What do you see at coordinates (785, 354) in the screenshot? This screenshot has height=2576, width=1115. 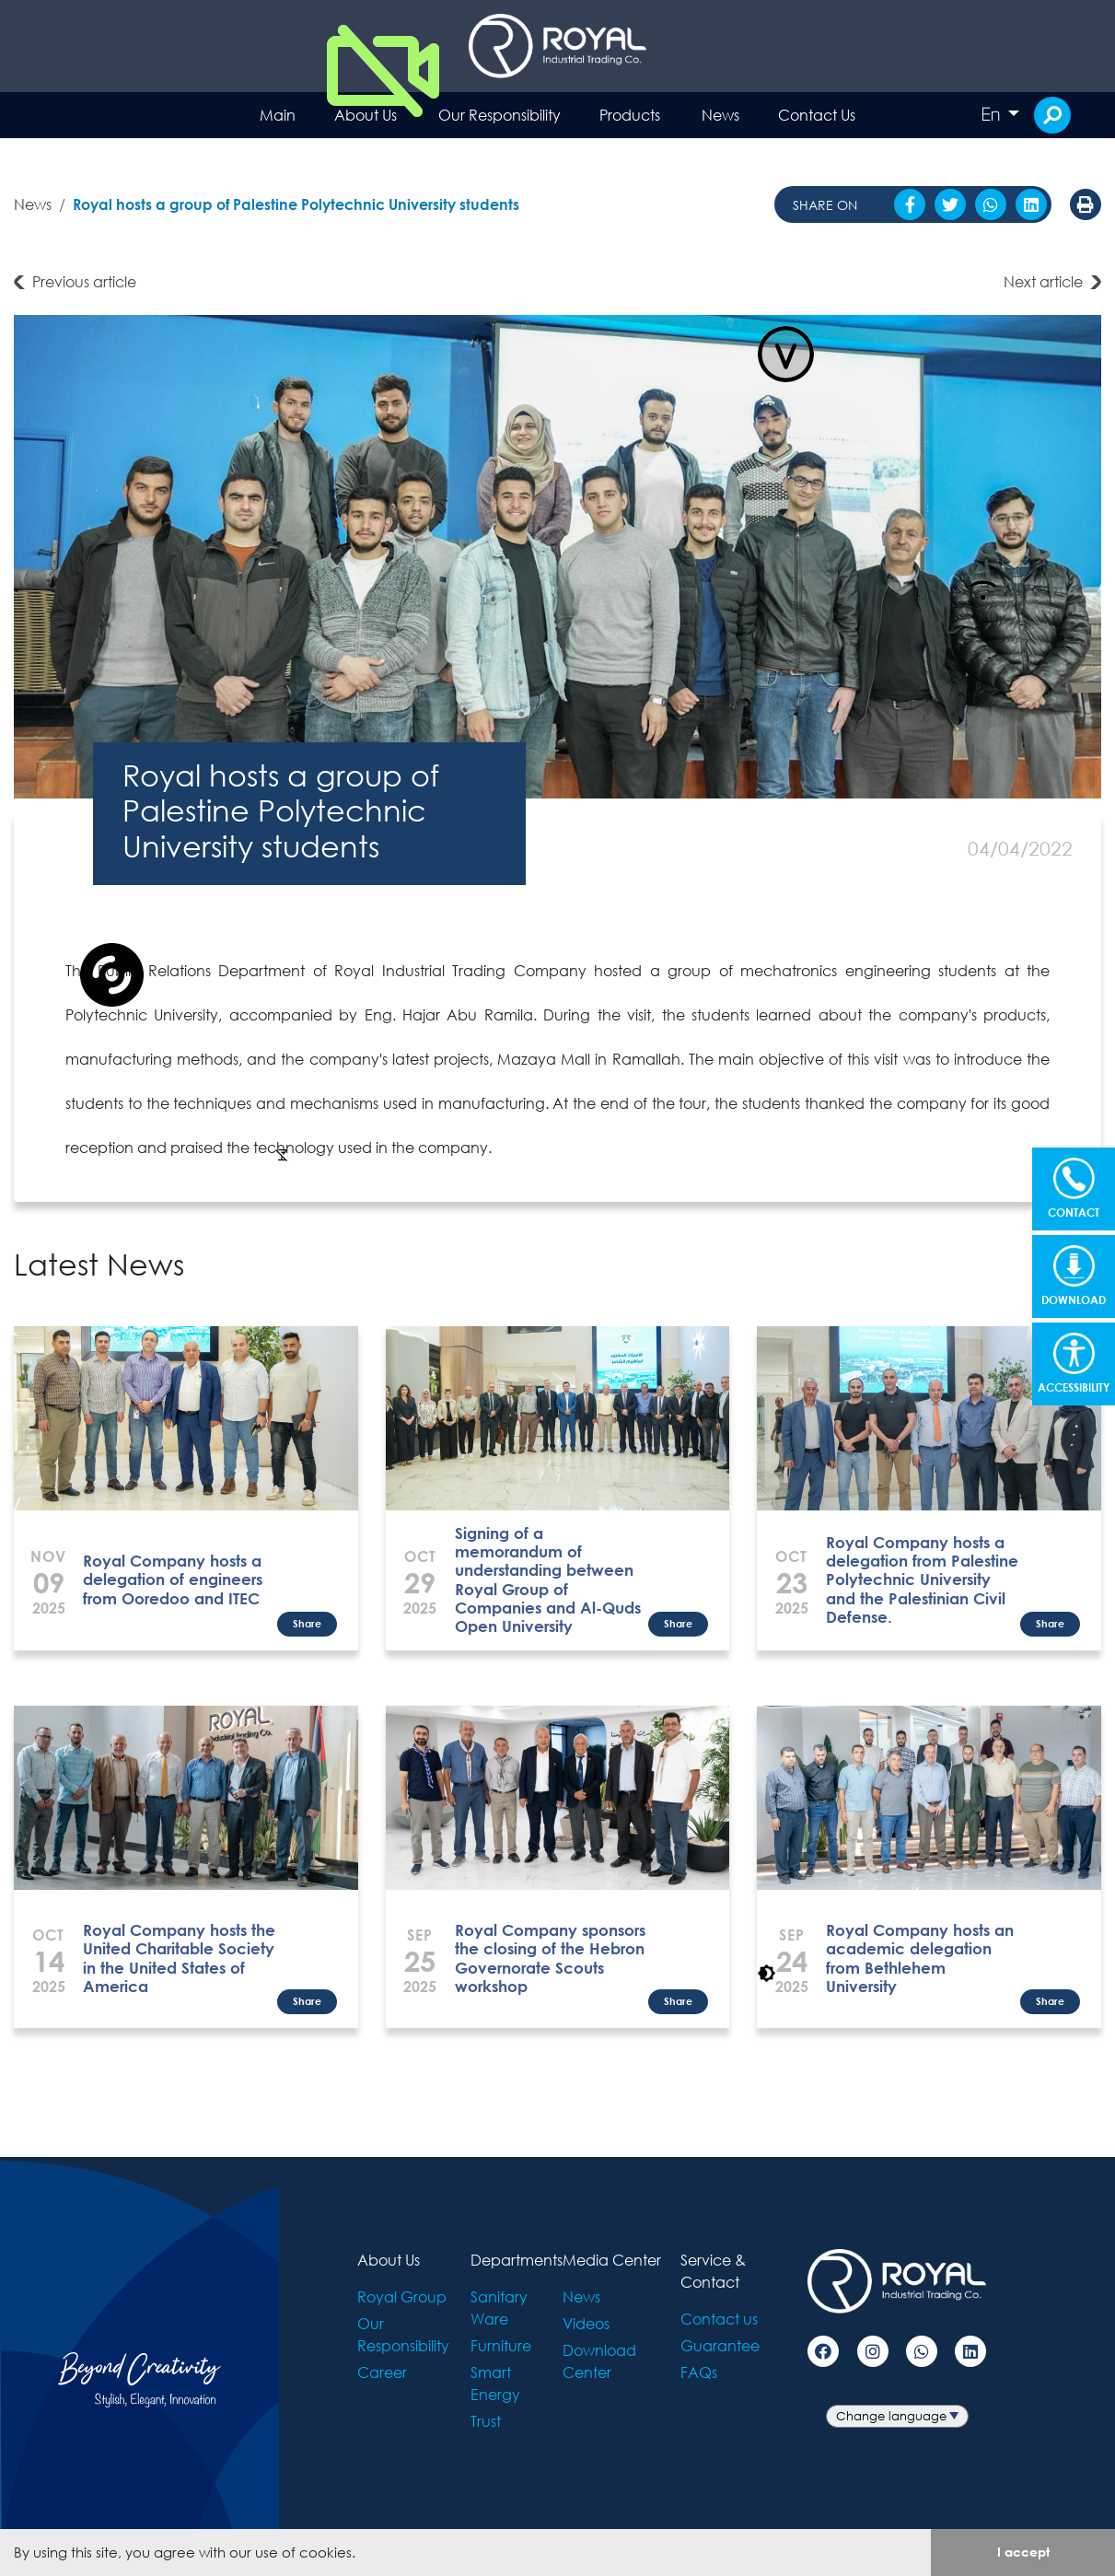 I see `indicates an item or option labeled "V"` at bounding box center [785, 354].